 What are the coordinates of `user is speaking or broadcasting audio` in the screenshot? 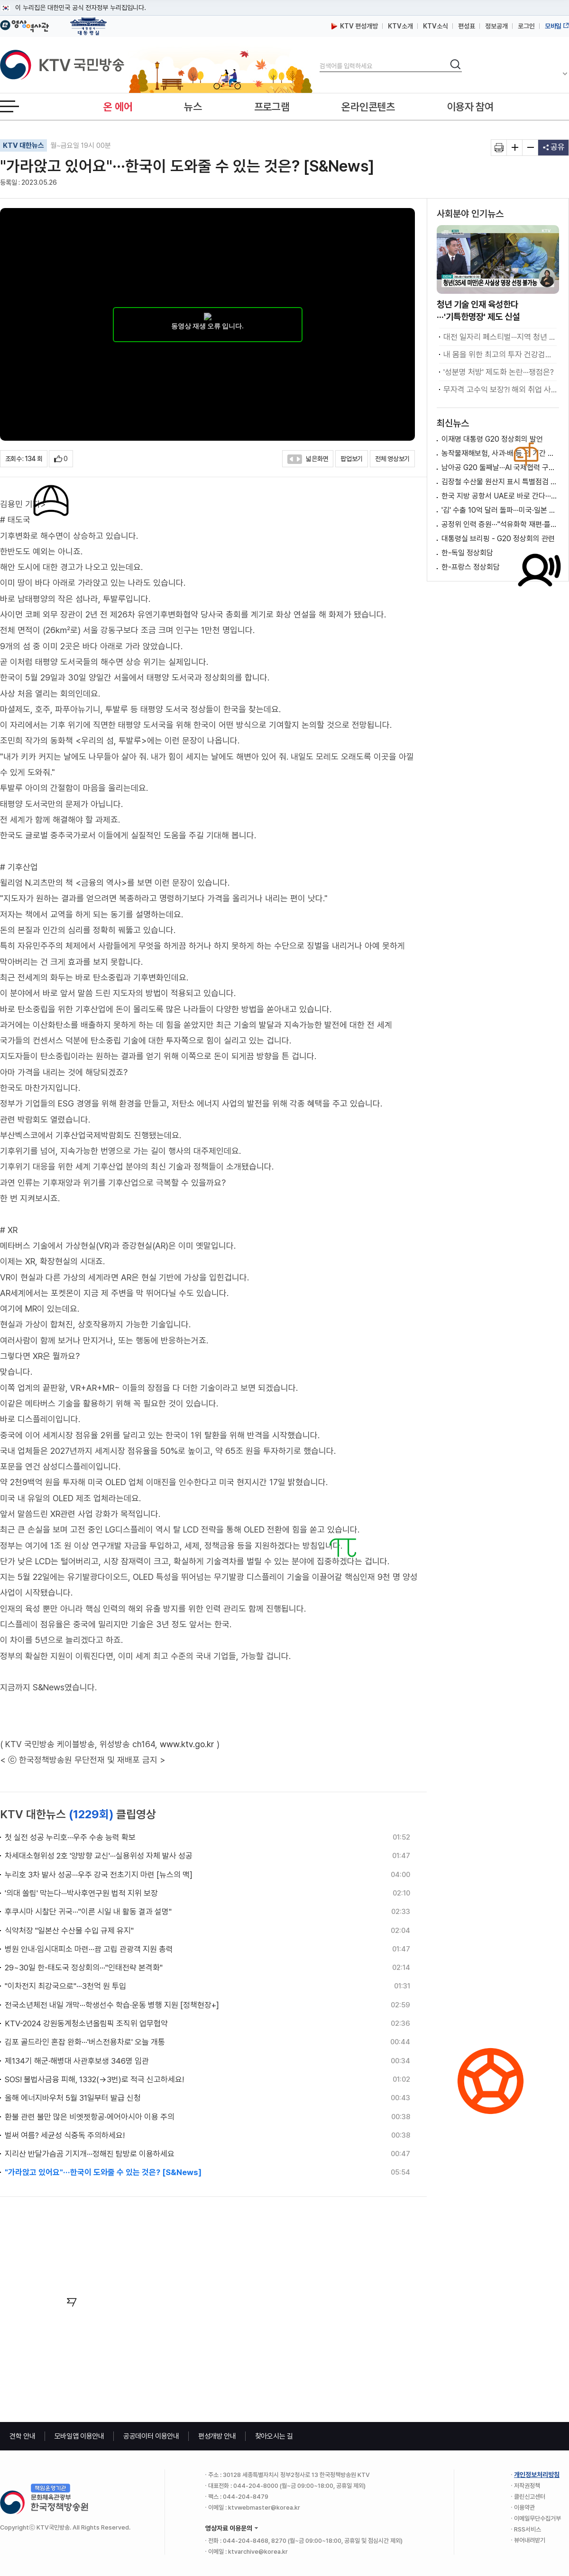 It's located at (539, 570).